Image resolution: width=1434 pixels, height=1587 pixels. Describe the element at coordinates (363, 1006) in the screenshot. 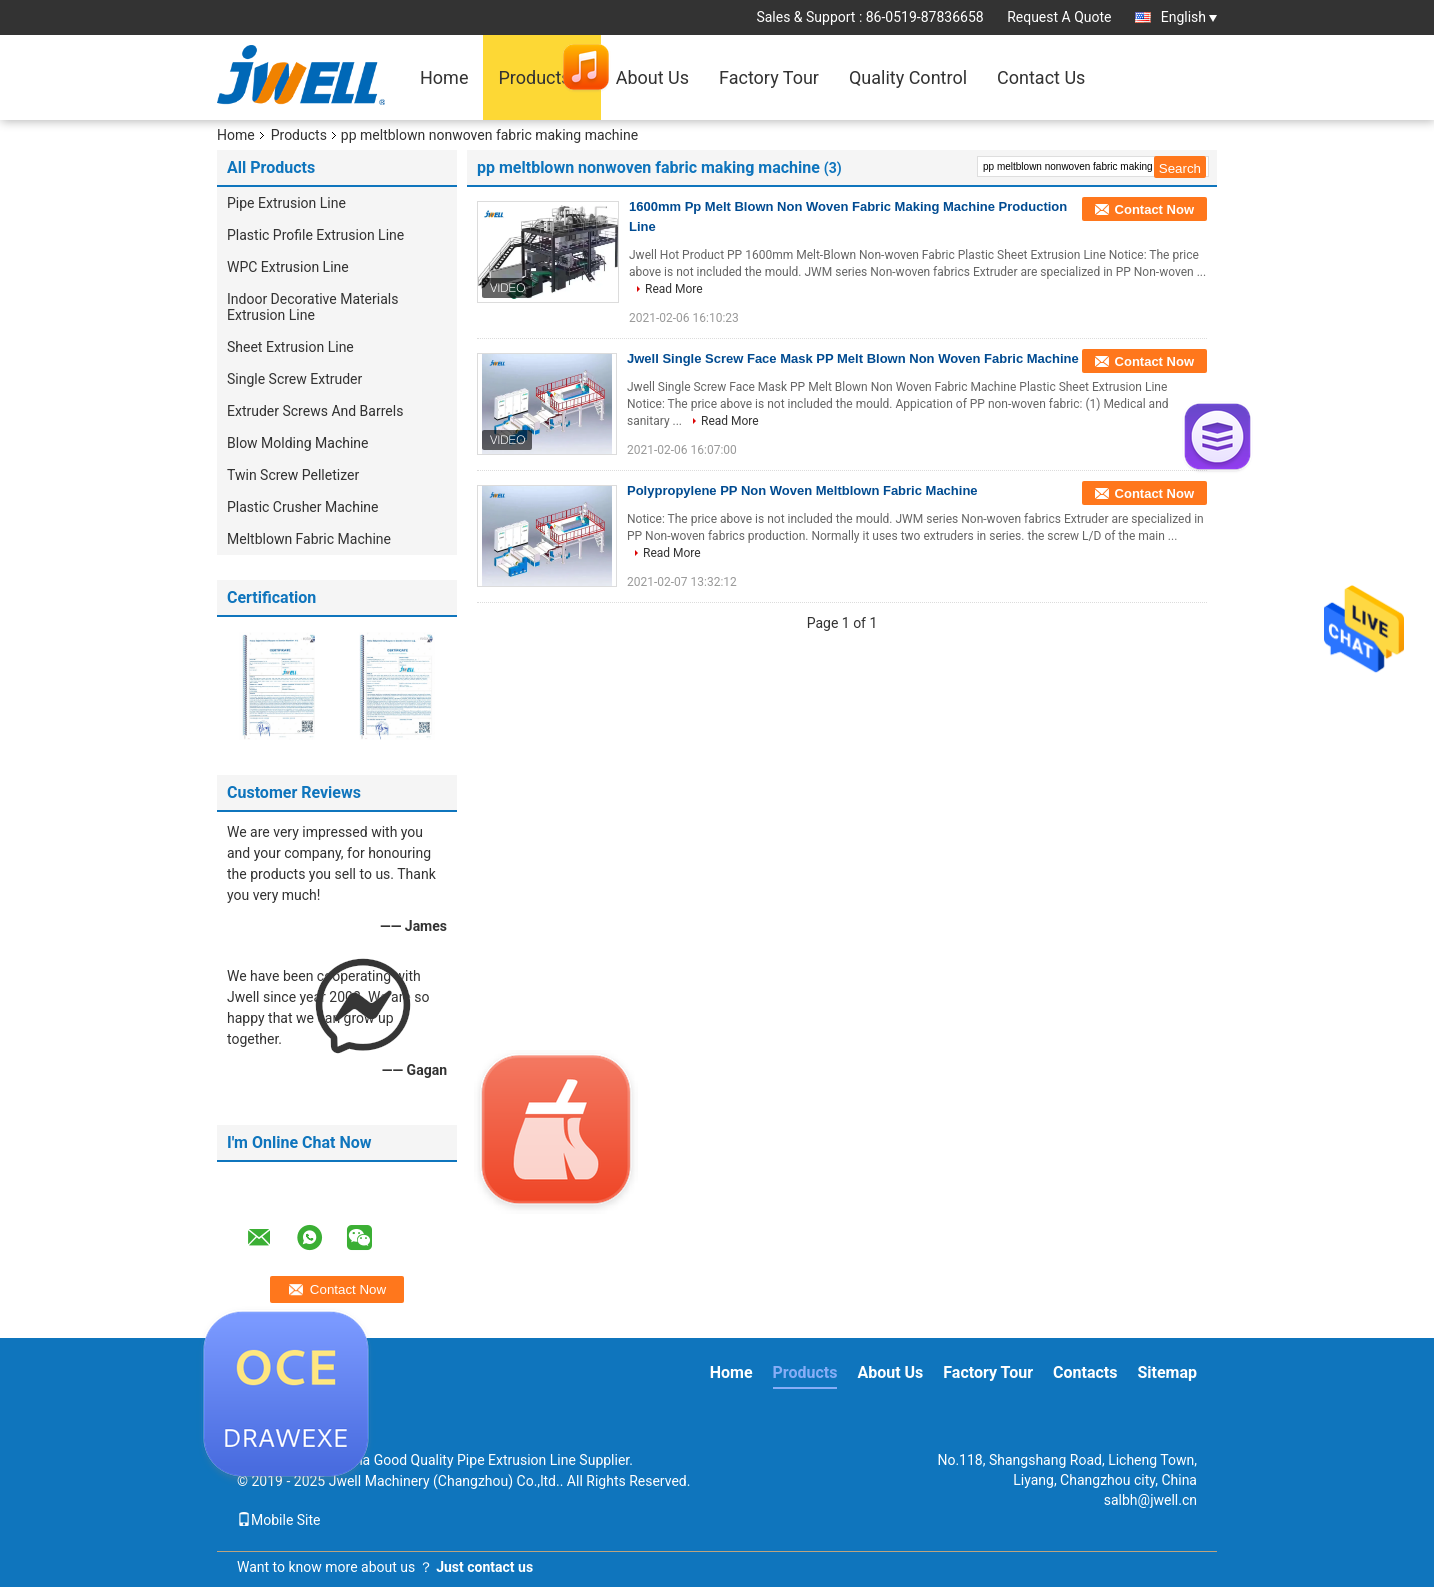

I see `open Caprine, a Facebook Messenger desktop client` at that location.